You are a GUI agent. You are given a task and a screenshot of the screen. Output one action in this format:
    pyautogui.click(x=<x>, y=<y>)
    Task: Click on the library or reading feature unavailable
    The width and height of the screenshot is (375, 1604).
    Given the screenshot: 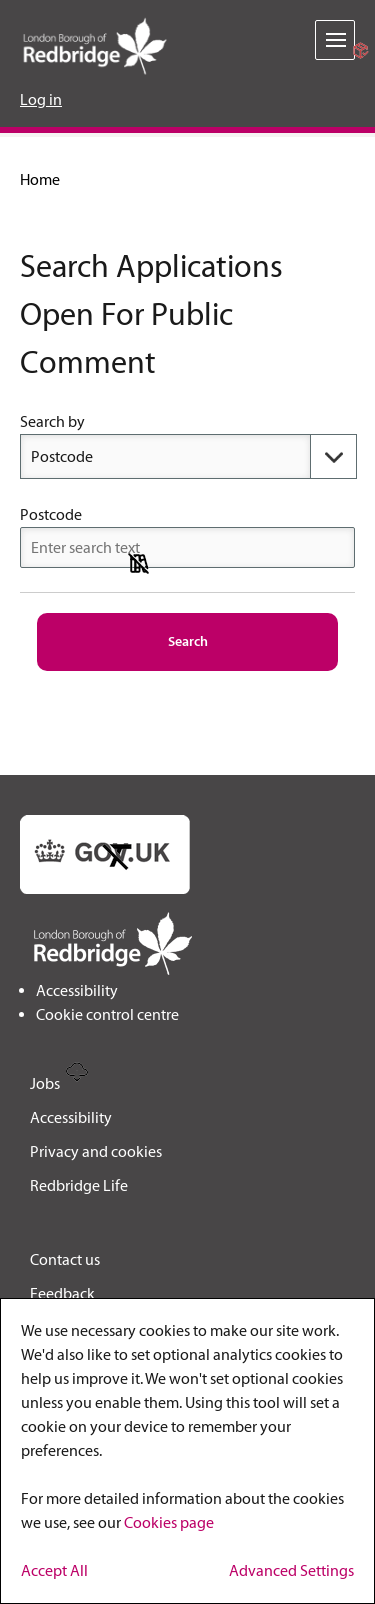 What is the action you would take?
    pyautogui.click(x=138, y=563)
    